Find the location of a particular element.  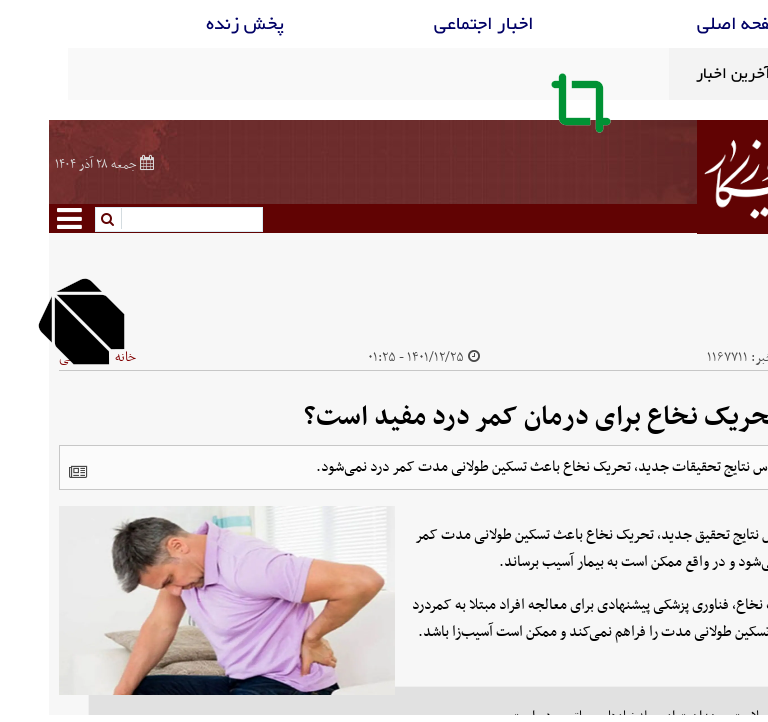

crop or resize an image is located at coordinates (581, 103).